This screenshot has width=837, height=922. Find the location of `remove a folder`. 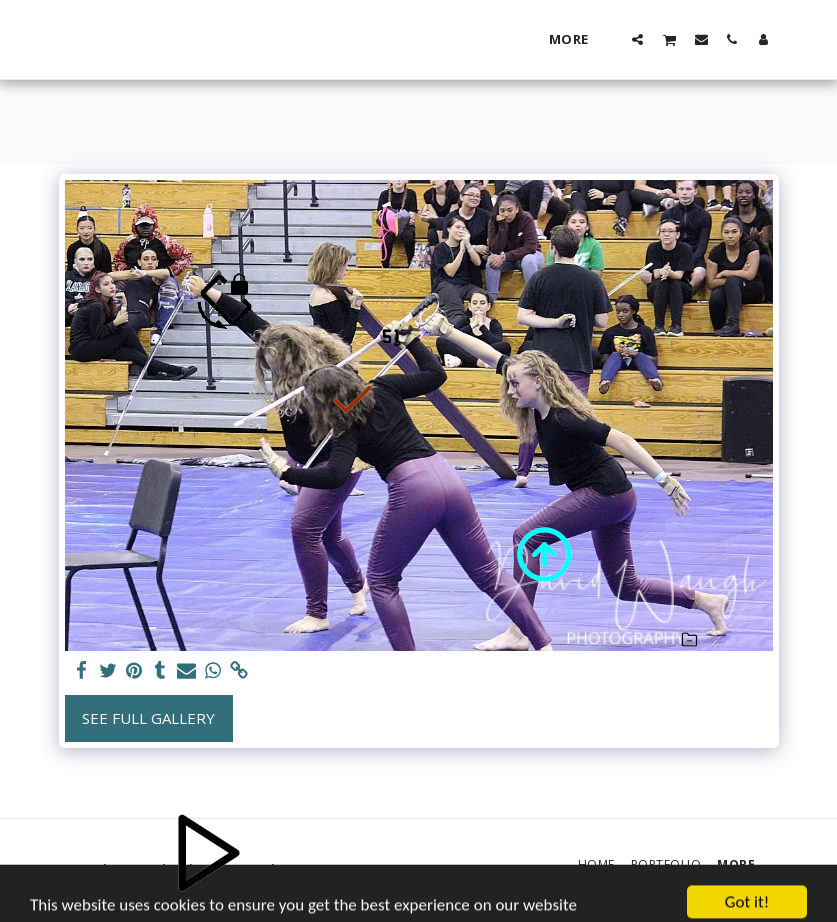

remove a folder is located at coordinates (689, 639).